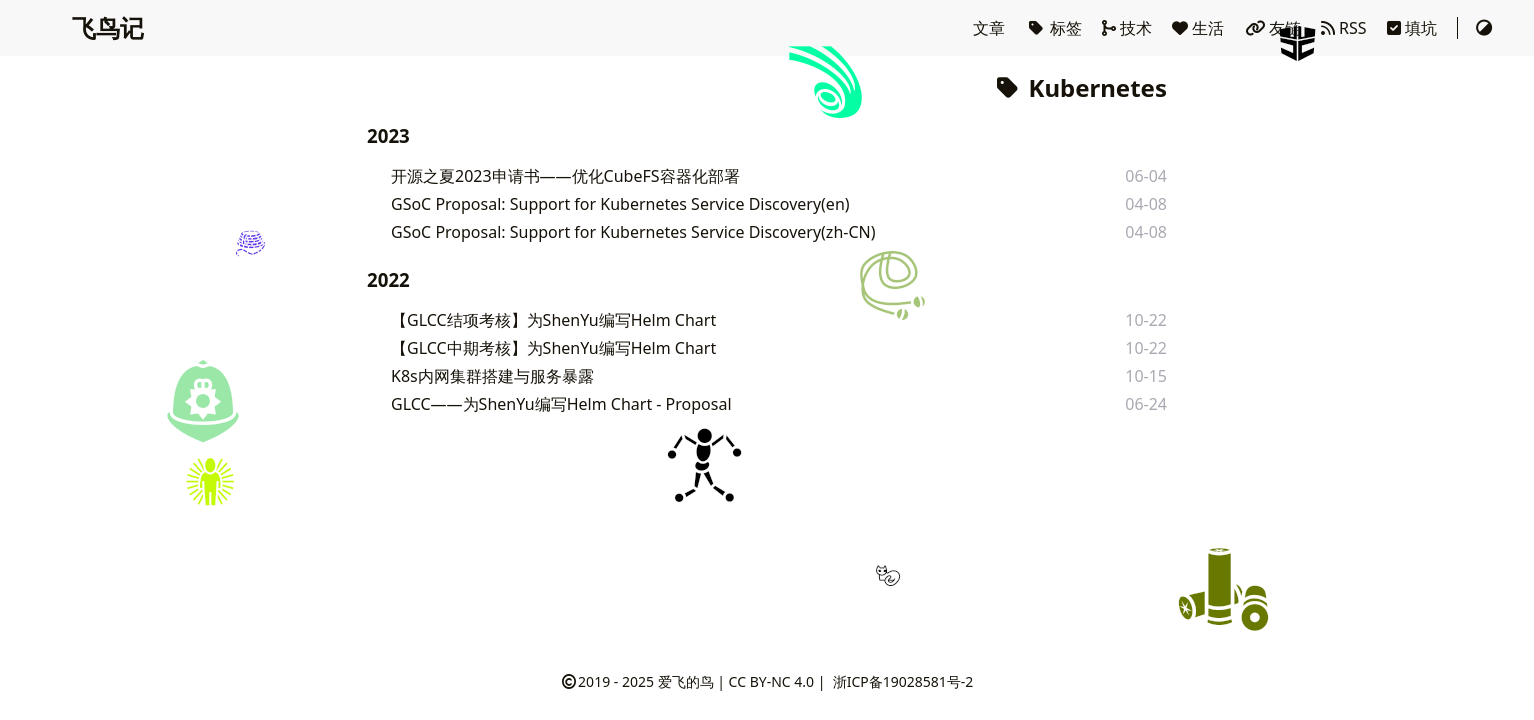 The image size is (1534, 720). I want to click on select shotgun ammo type, so click(1223, 589).